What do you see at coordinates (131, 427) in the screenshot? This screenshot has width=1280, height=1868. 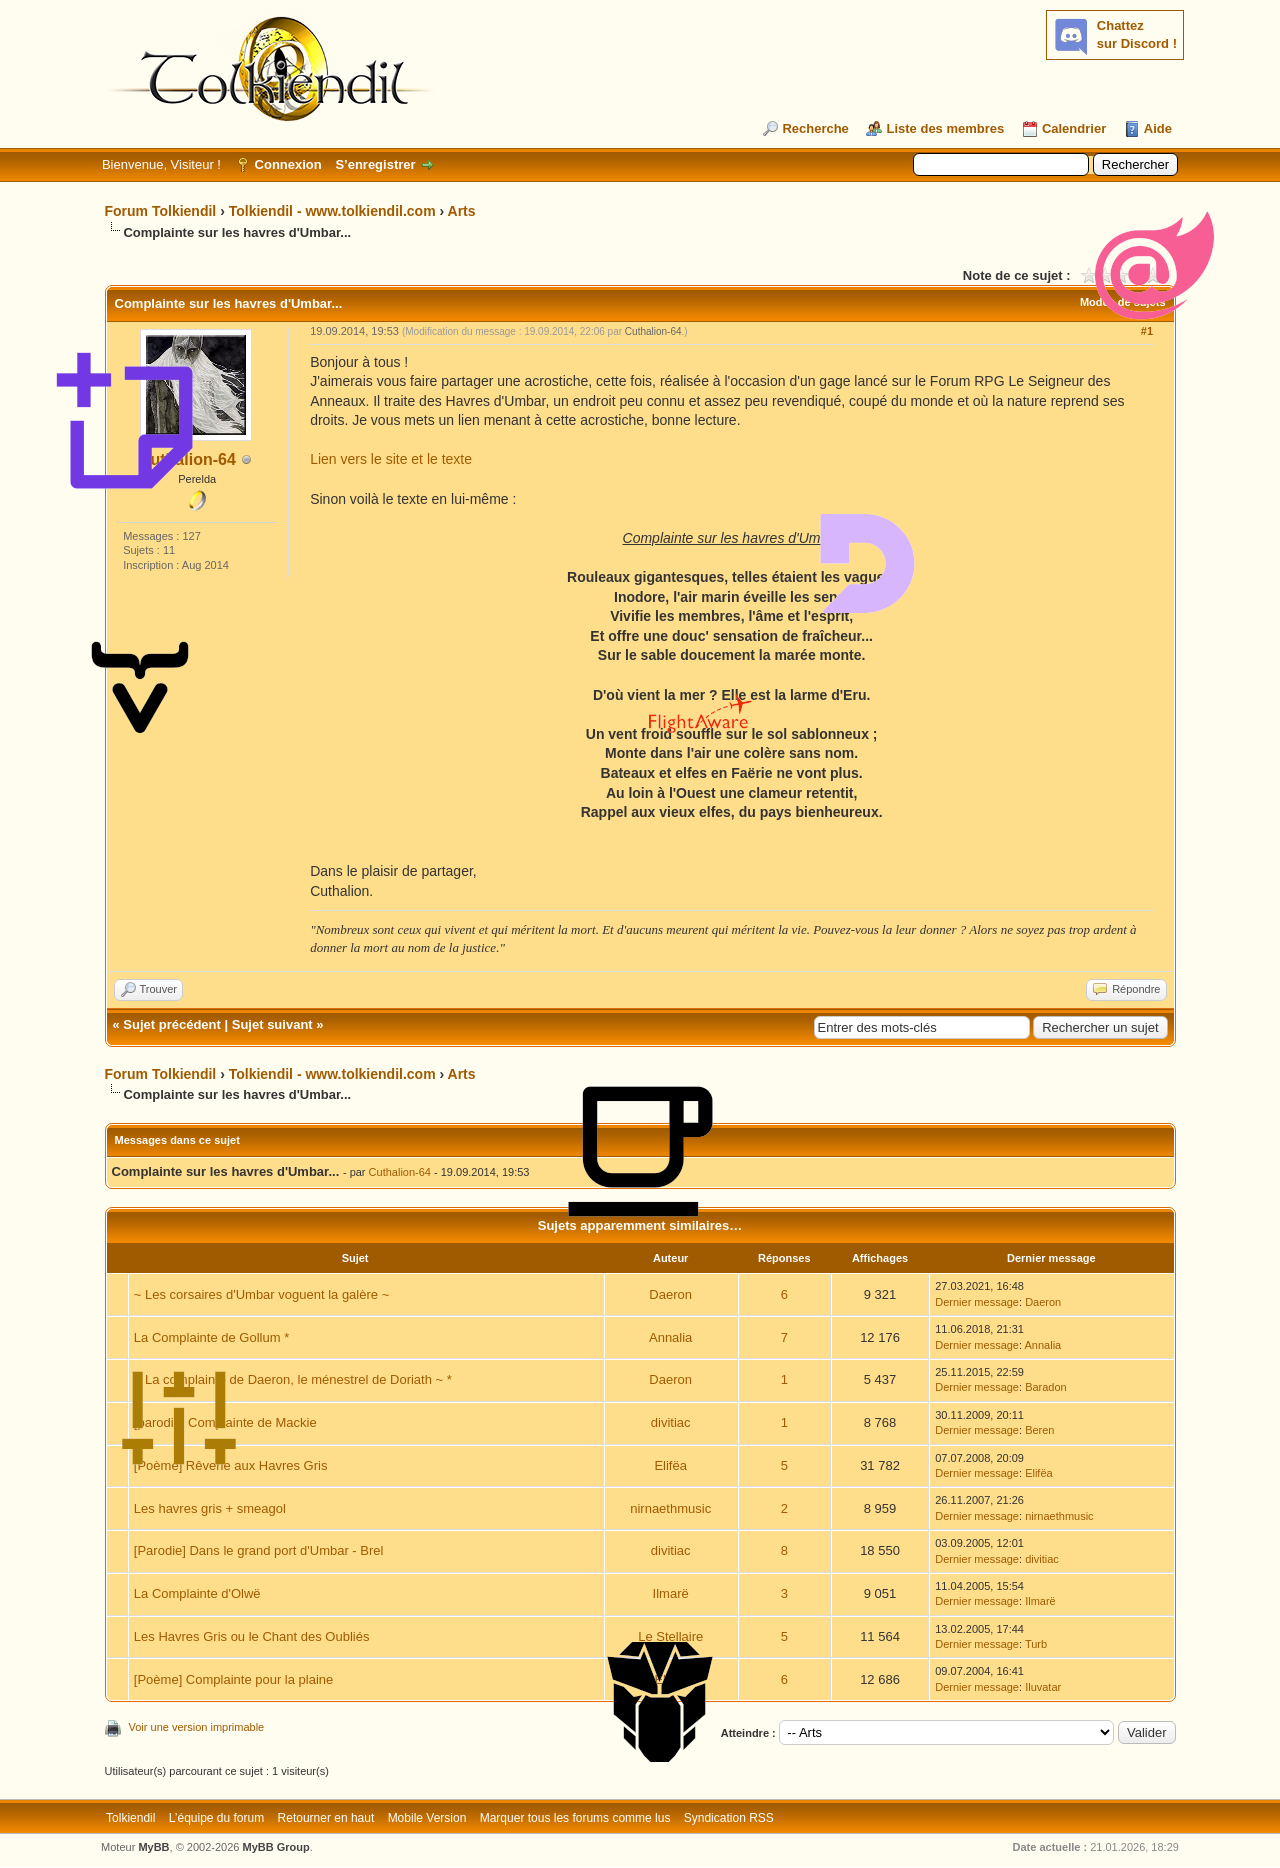 I see `create a new sticky note` at bounding box center [131, 427].